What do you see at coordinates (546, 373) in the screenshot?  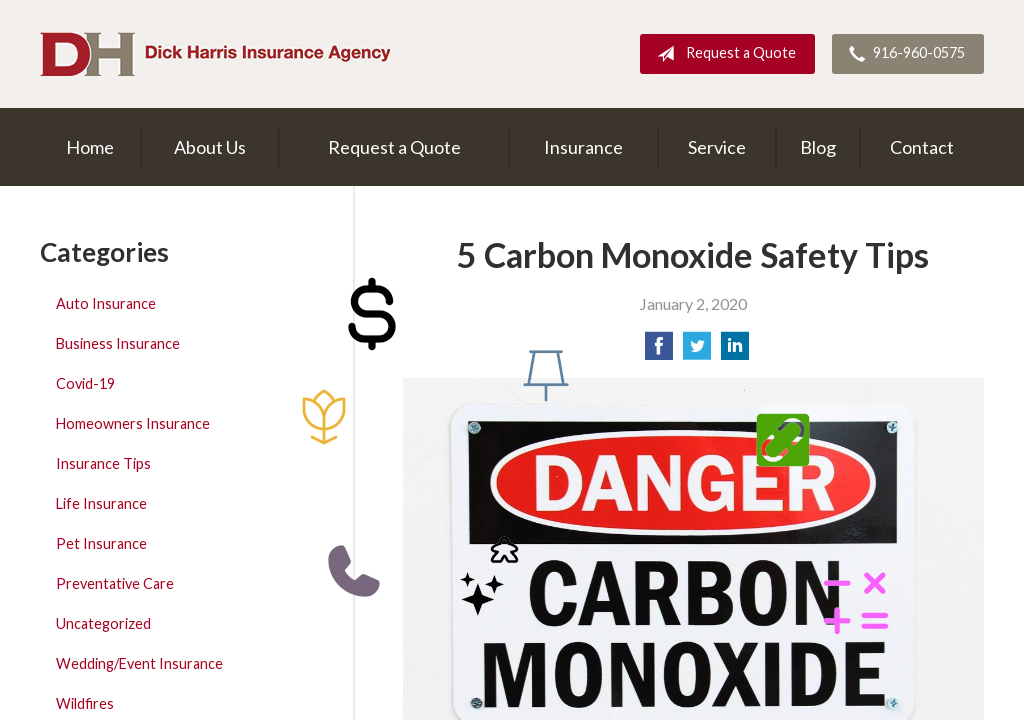 I see `pin an item to keep it visible` at bounding box center [546, 373].